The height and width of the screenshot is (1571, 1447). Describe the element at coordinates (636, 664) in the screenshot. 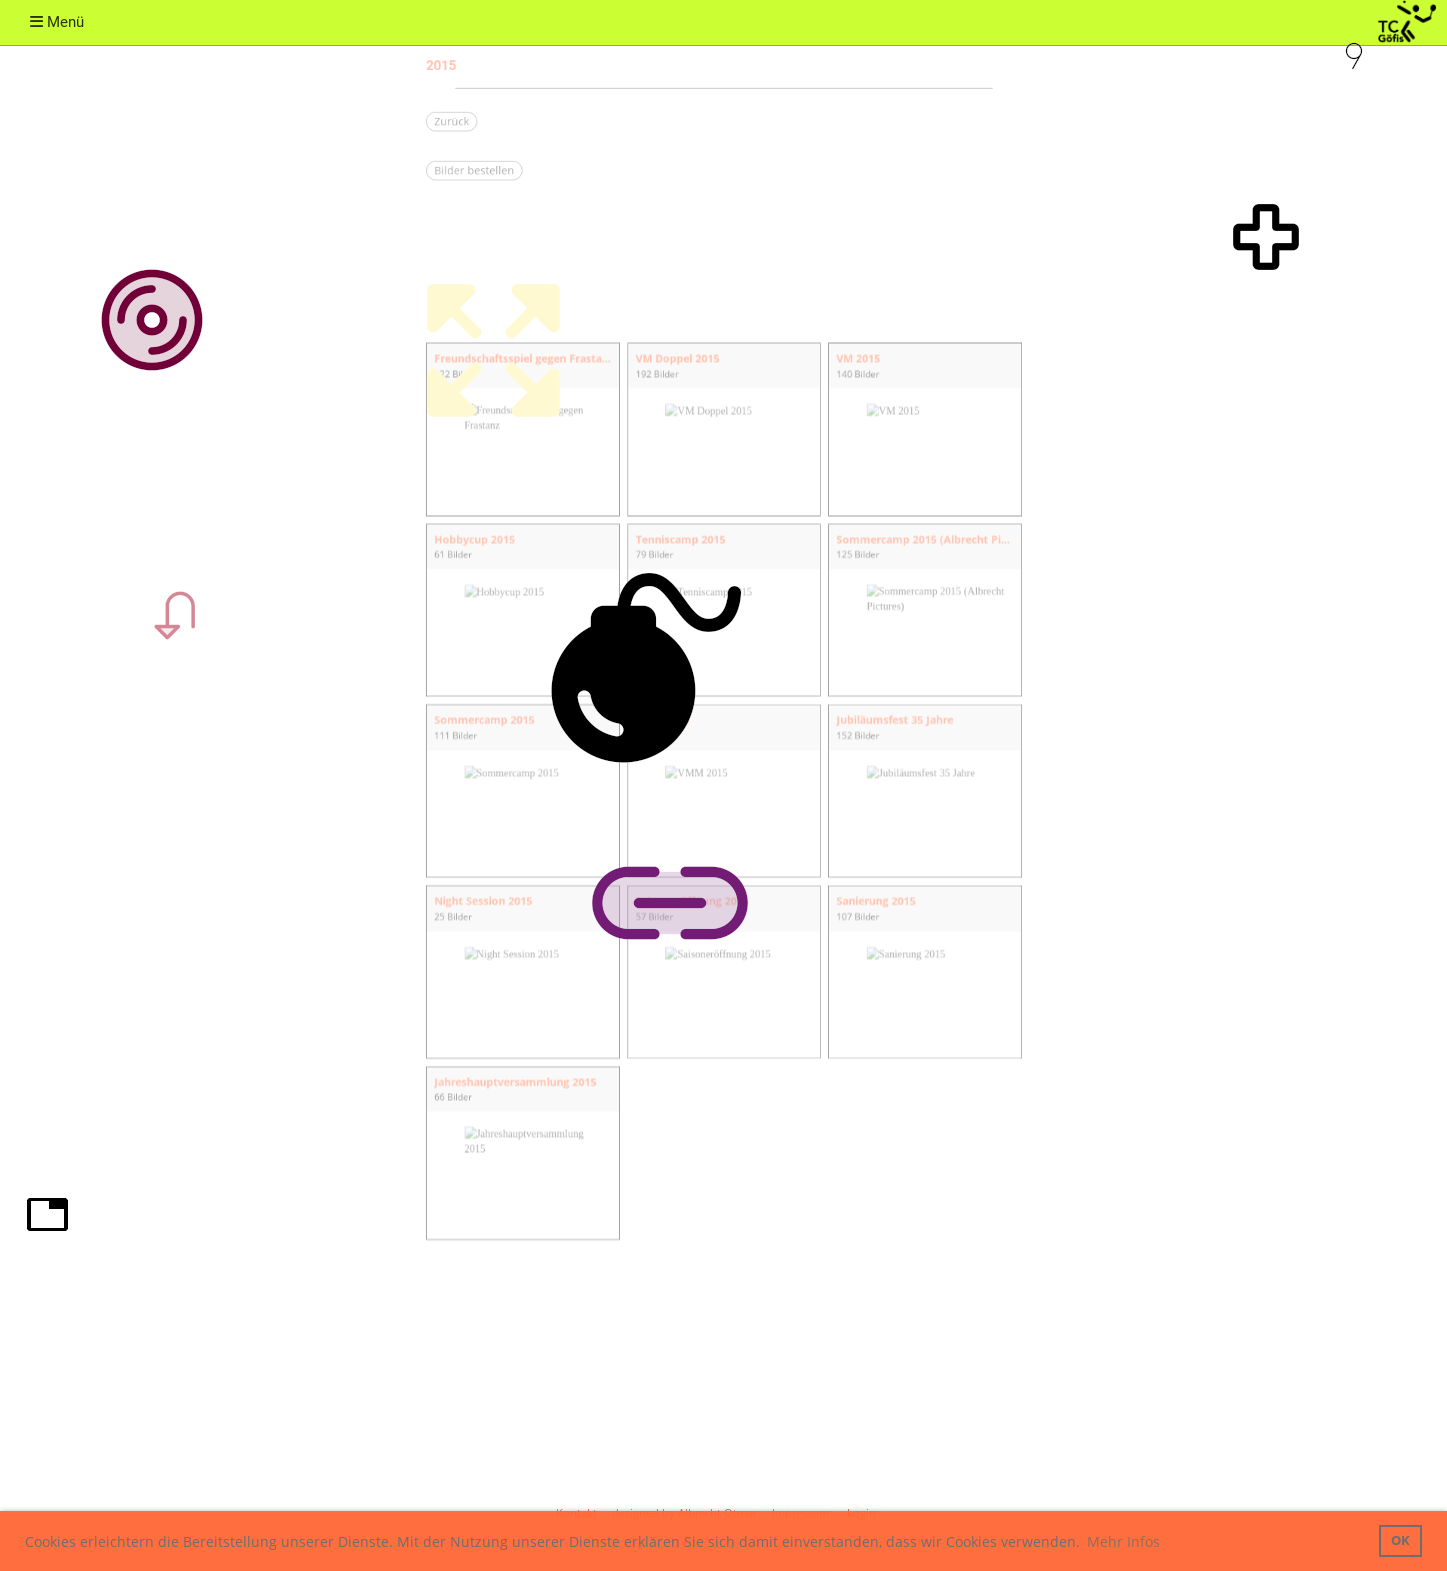

I see `indicates a destructive or dangerous action` at that location.